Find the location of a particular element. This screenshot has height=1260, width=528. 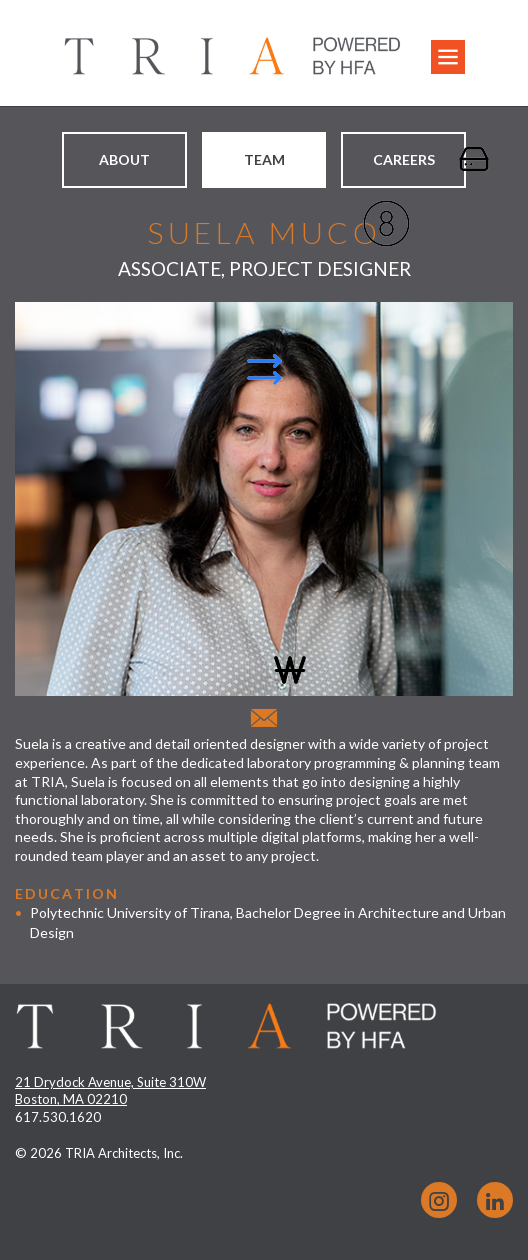

access local storage or hard drive is located at coordinates (474, 159).